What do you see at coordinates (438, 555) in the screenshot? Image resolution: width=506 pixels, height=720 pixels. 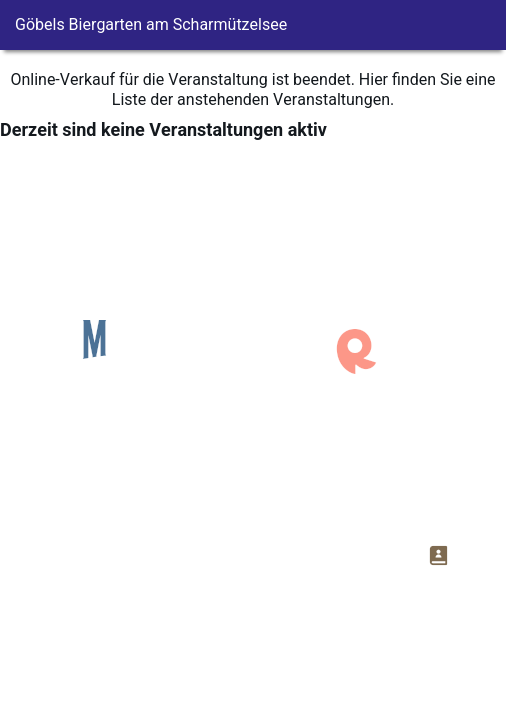 I see `open contacts or address book` at bounding box center [438, 555].